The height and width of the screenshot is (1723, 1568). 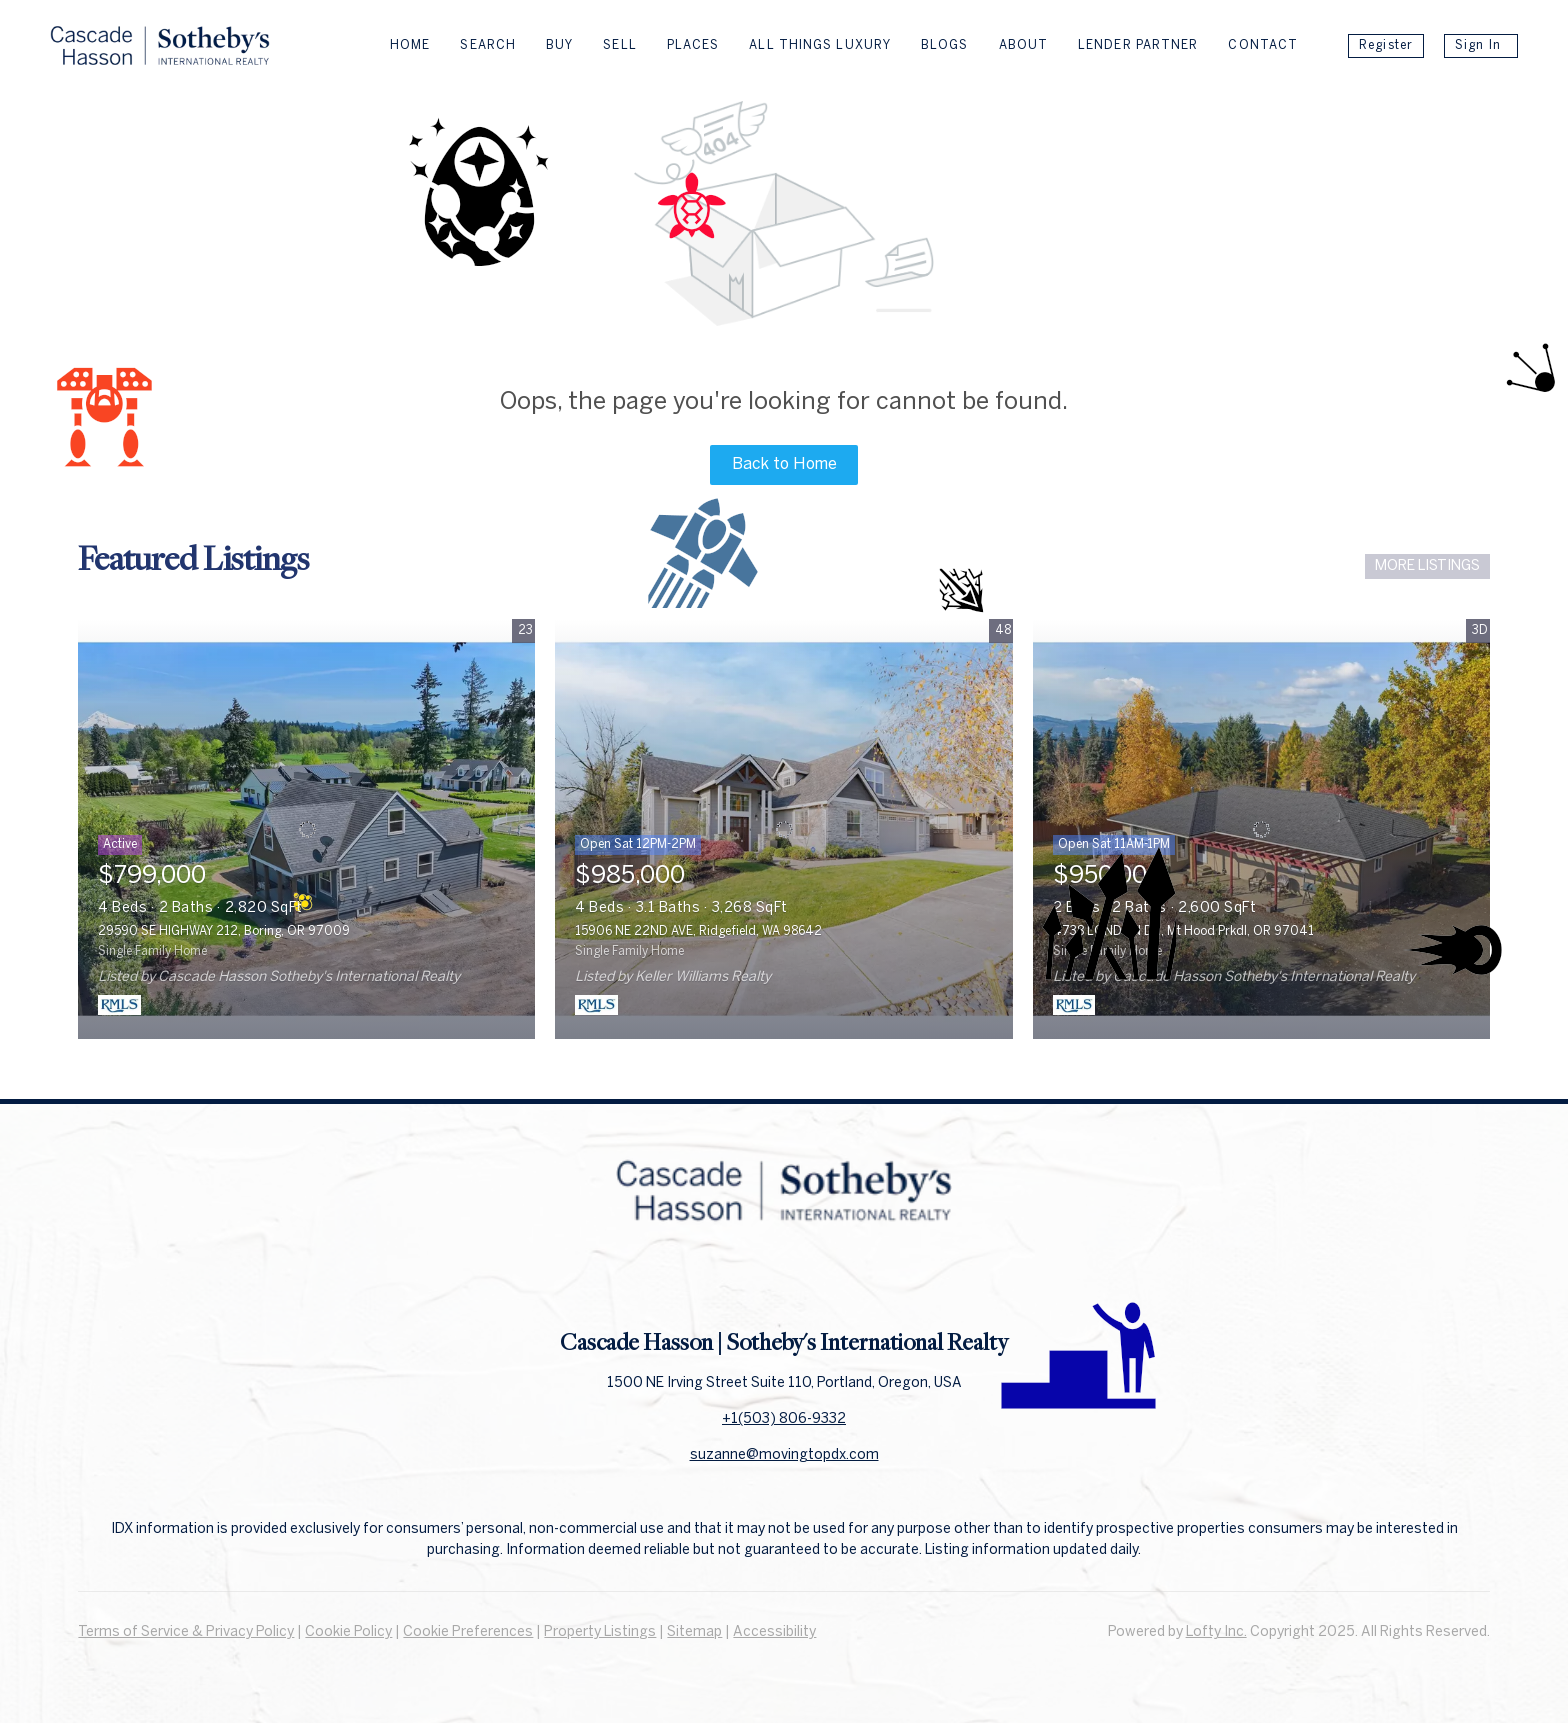 What do you see at coordinates (1078, 1331) in the screenshot?
I see `indicates third place ranking or bronze medal status` at bounding box center [1078, 1331].